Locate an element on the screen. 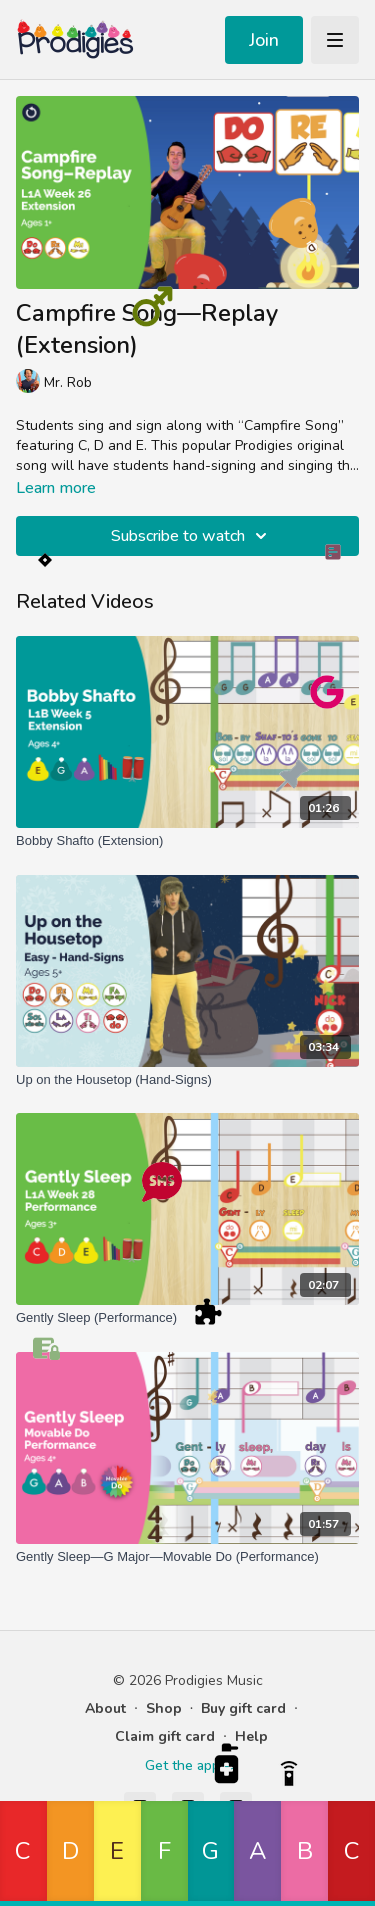  access remote control settings is located at coordinates (289, 1774).